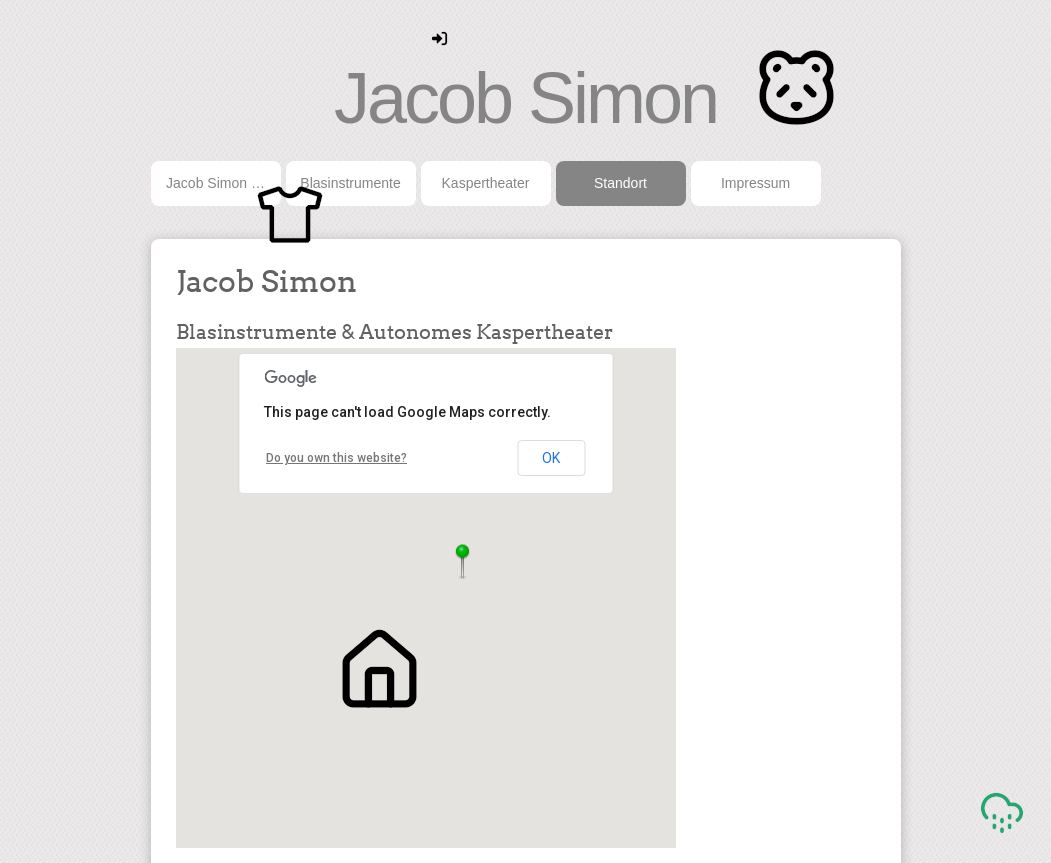 This screenshot has width=1051, height=863. What do you see at coordinates (796, 87) in the screenshot?
I see `access panda or animal-themed content` at bounding box center [796, 87].